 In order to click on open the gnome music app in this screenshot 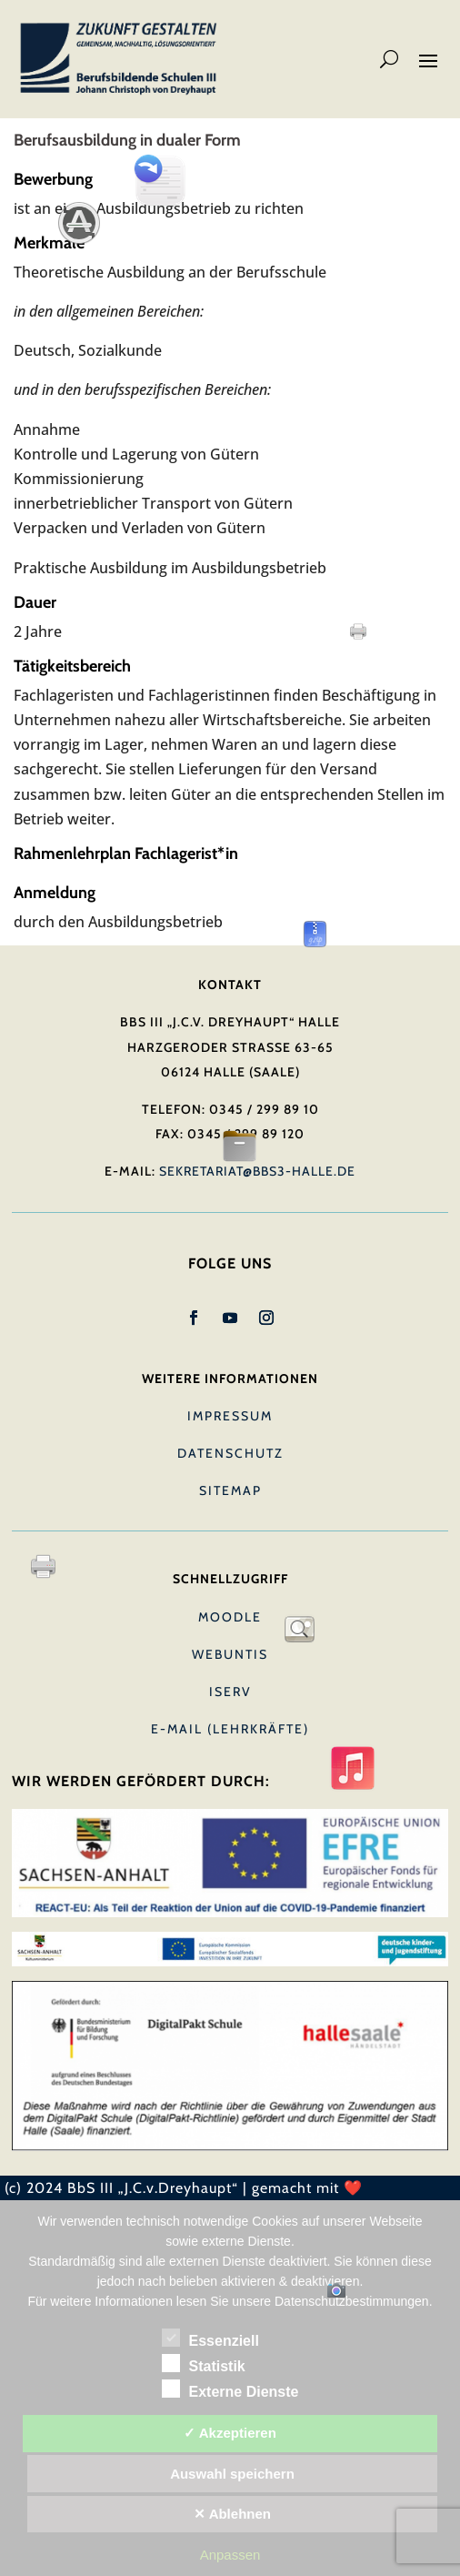, I will do `click(353, 1768)`.